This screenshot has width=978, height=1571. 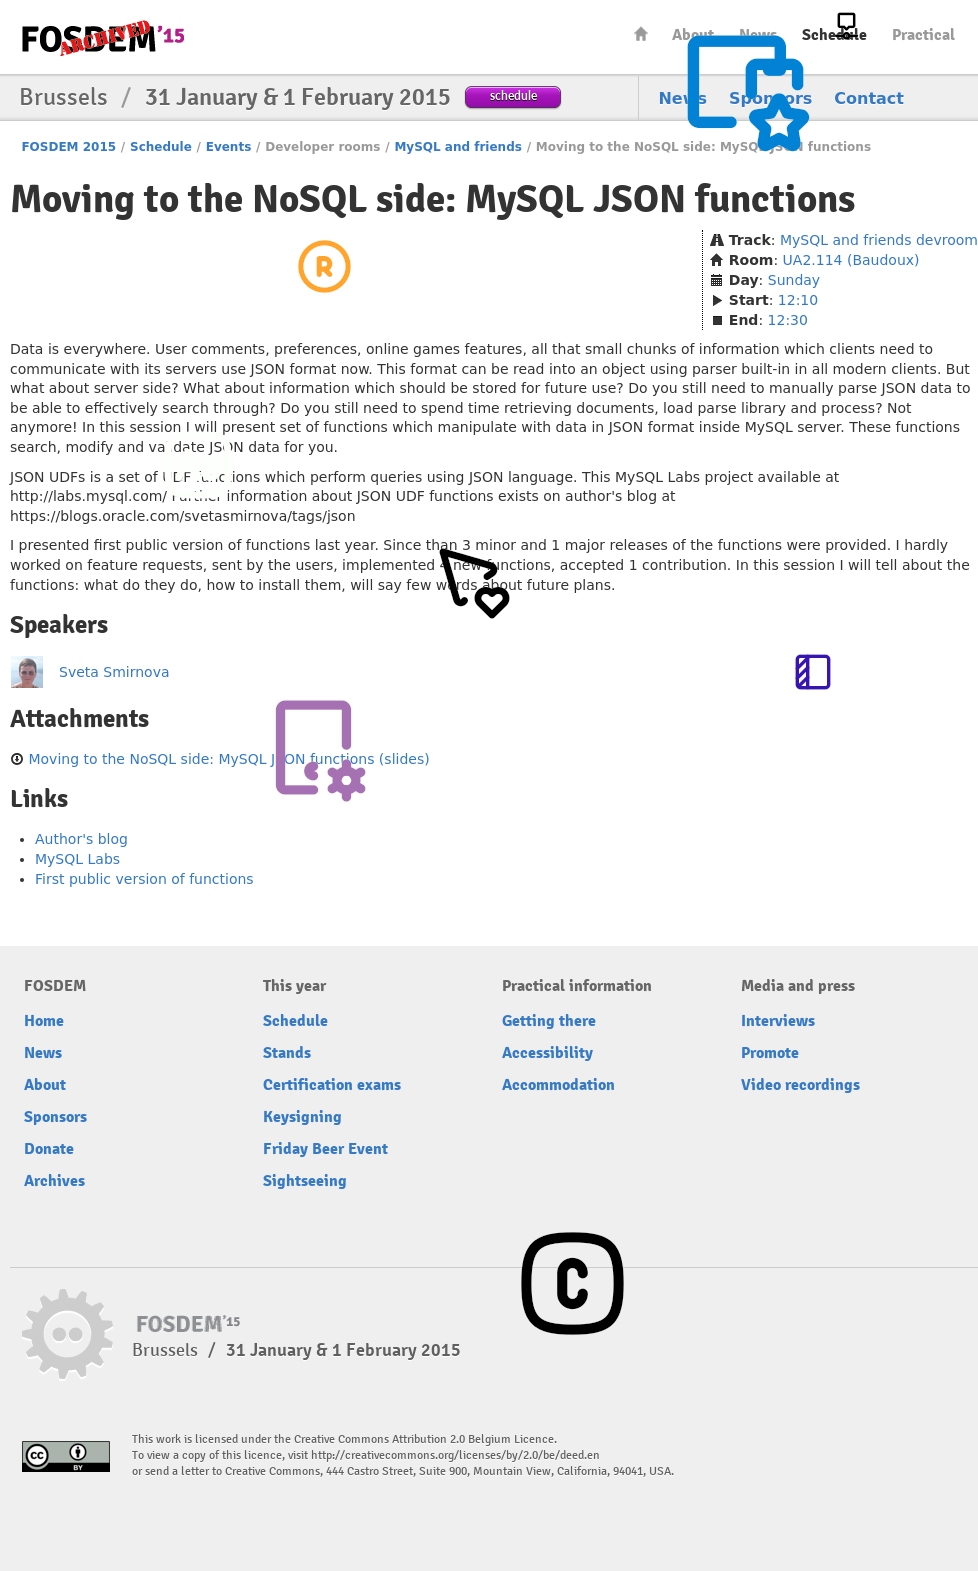 What do you see at coordinates (471, 580) in the screenshot?
I see `add to favorites with cursor selection` at bounding box center [471, 580].